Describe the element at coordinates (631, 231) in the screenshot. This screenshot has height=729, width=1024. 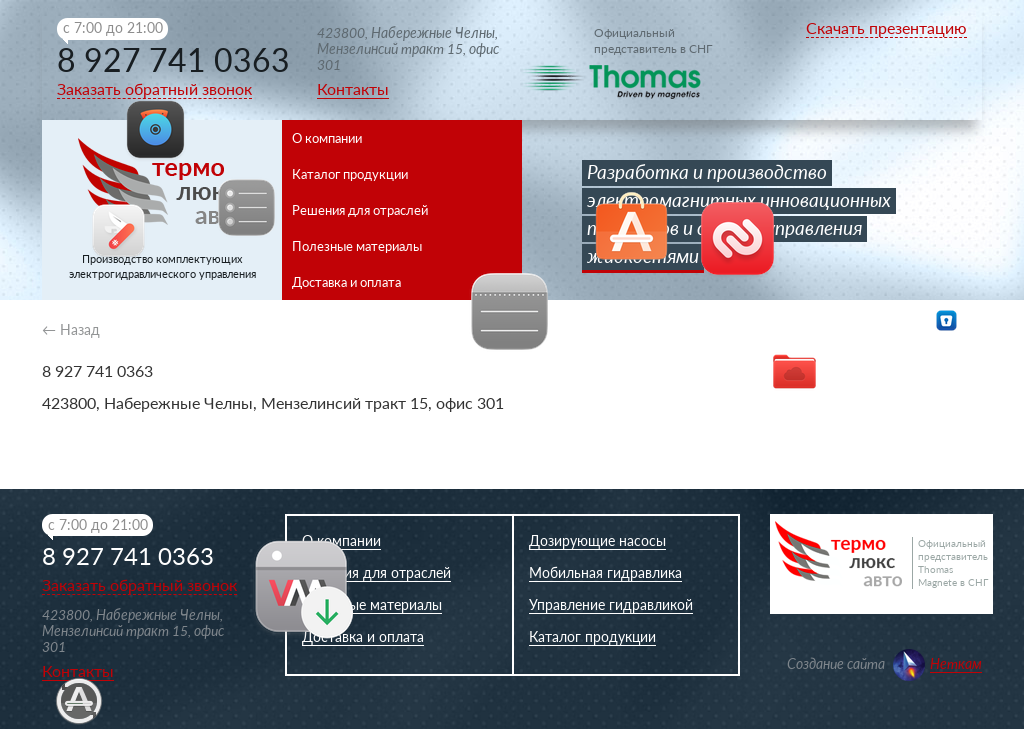
I see `open the software store to browse and install applications` at that location.